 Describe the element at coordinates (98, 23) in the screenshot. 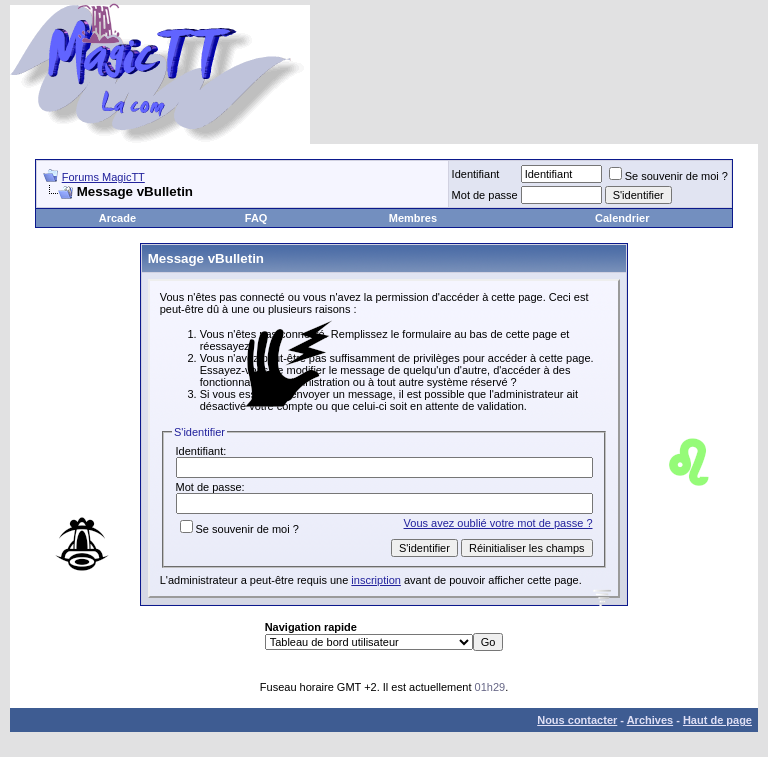

I see `view waterfall location or landmark` at that location.